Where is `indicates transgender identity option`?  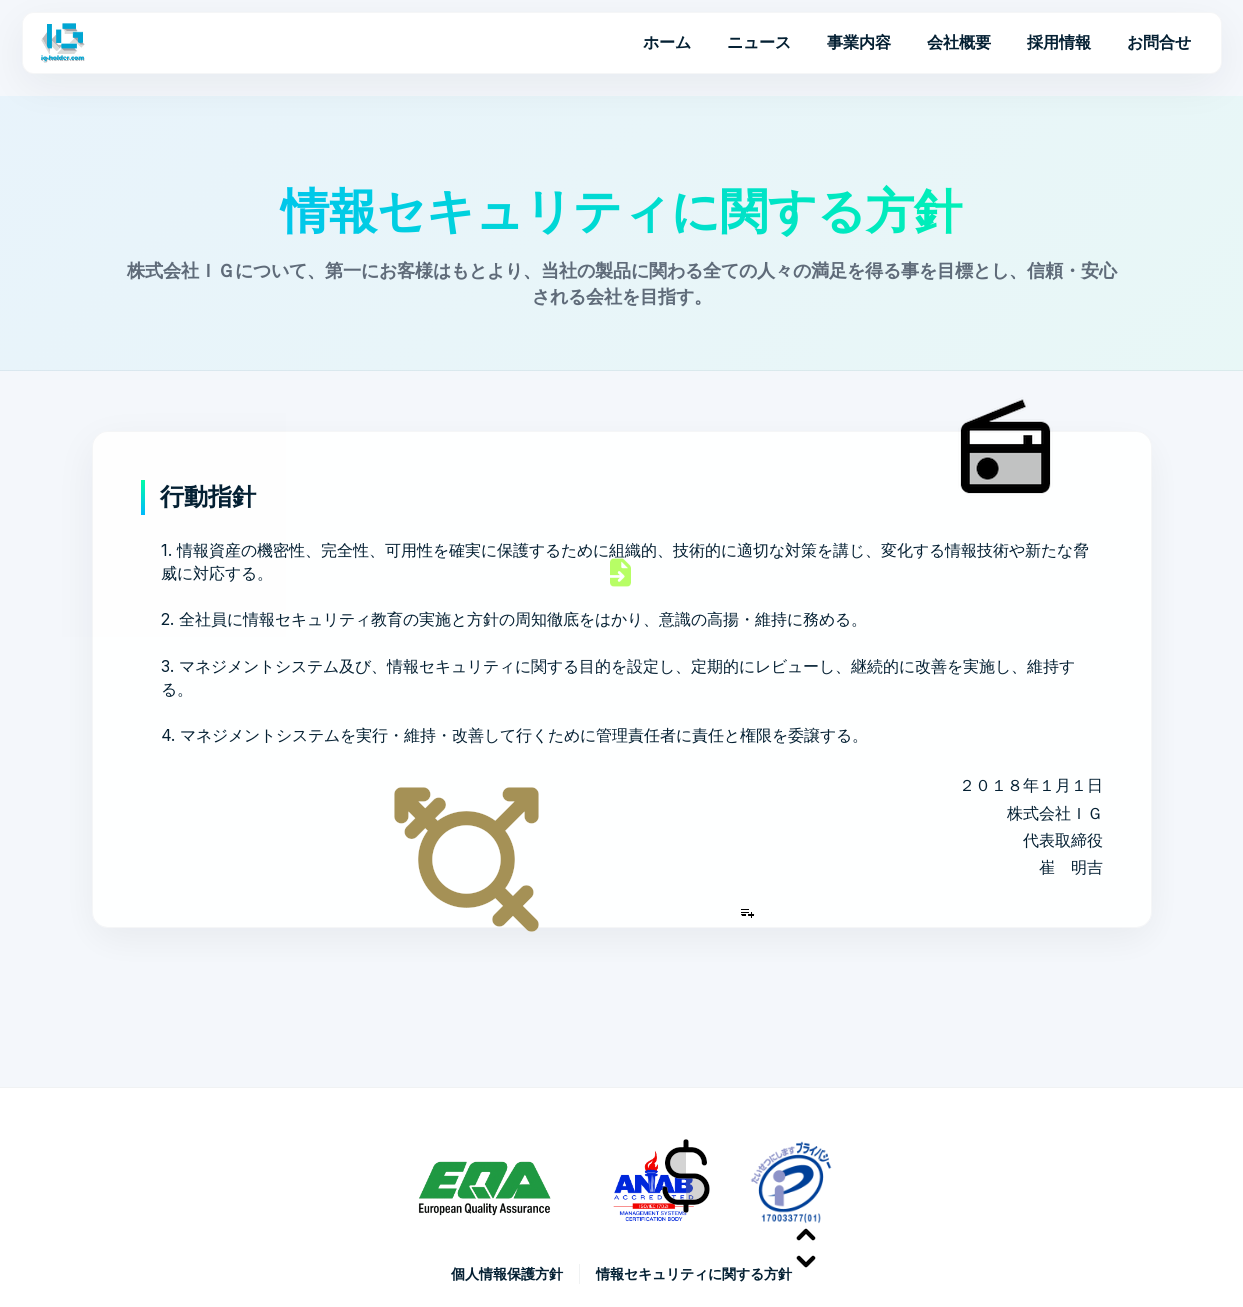
indicates transgender identity option is located at coordinates (466, 859).